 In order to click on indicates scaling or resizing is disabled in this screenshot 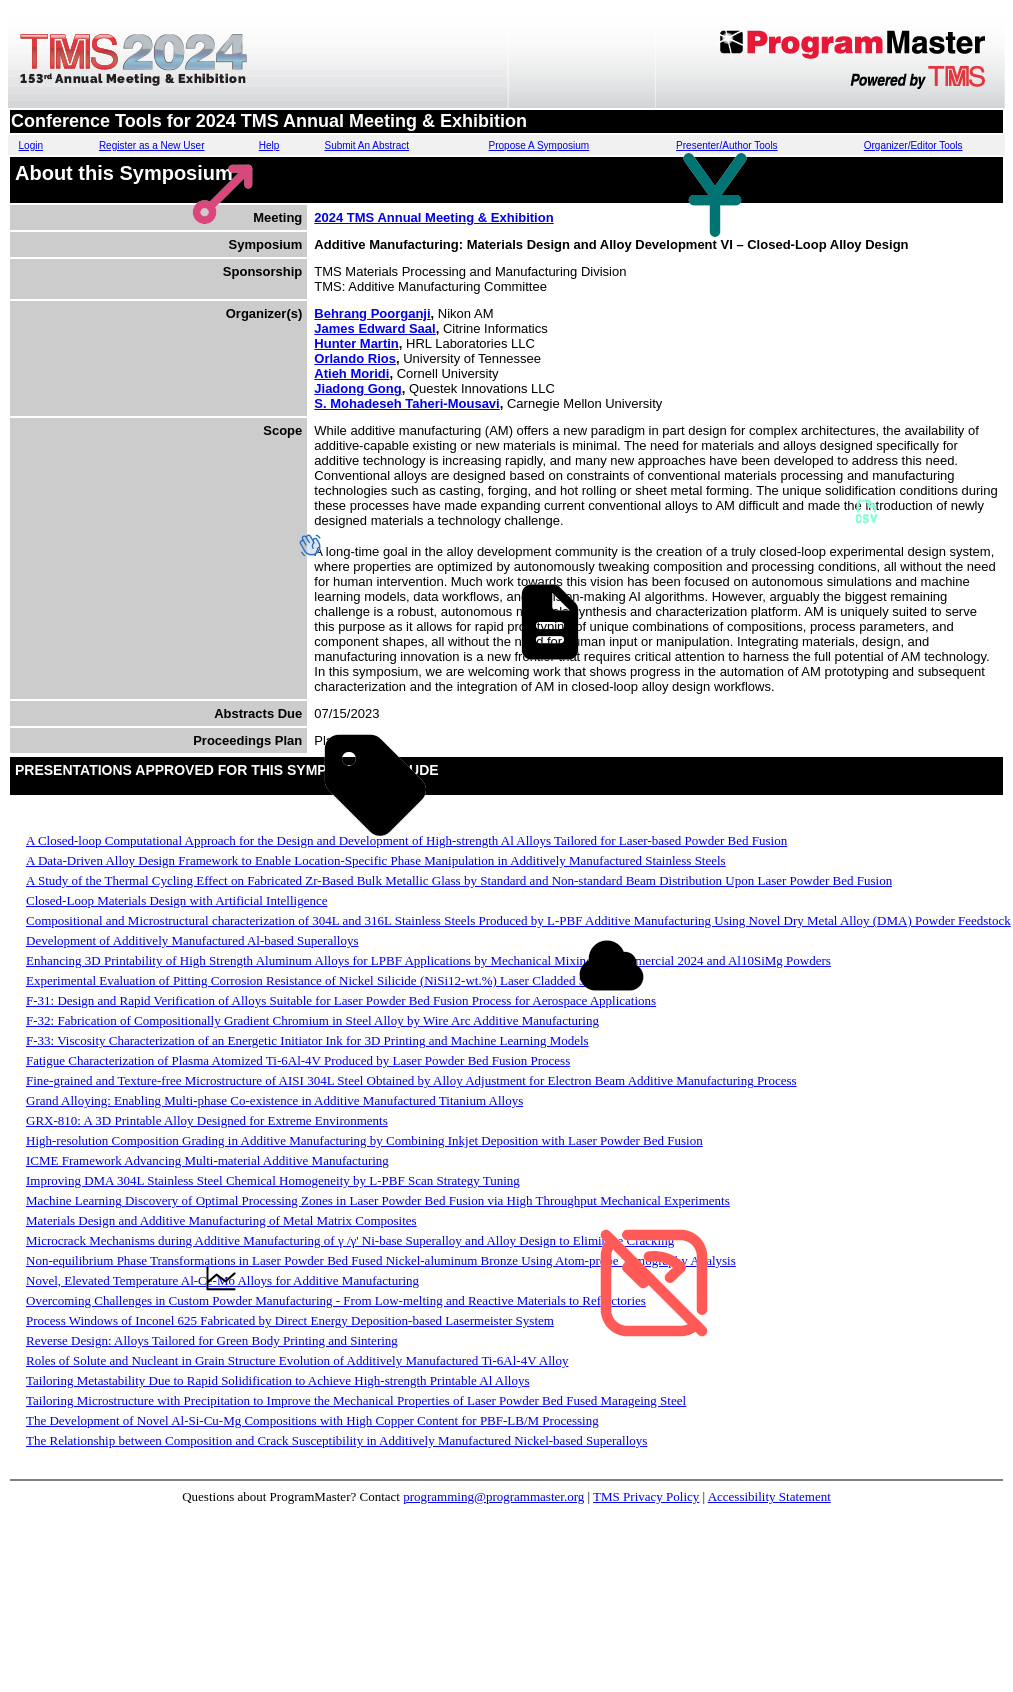, I will do `click(654, 1283)`.